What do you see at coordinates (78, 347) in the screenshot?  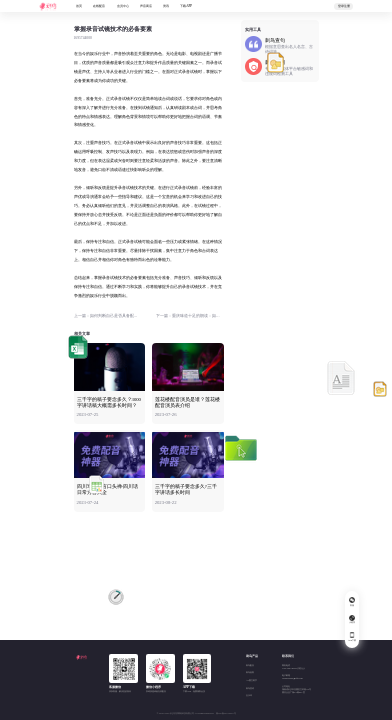 I see `open an excel spreadsheet file` at bounding box center [78, 347].